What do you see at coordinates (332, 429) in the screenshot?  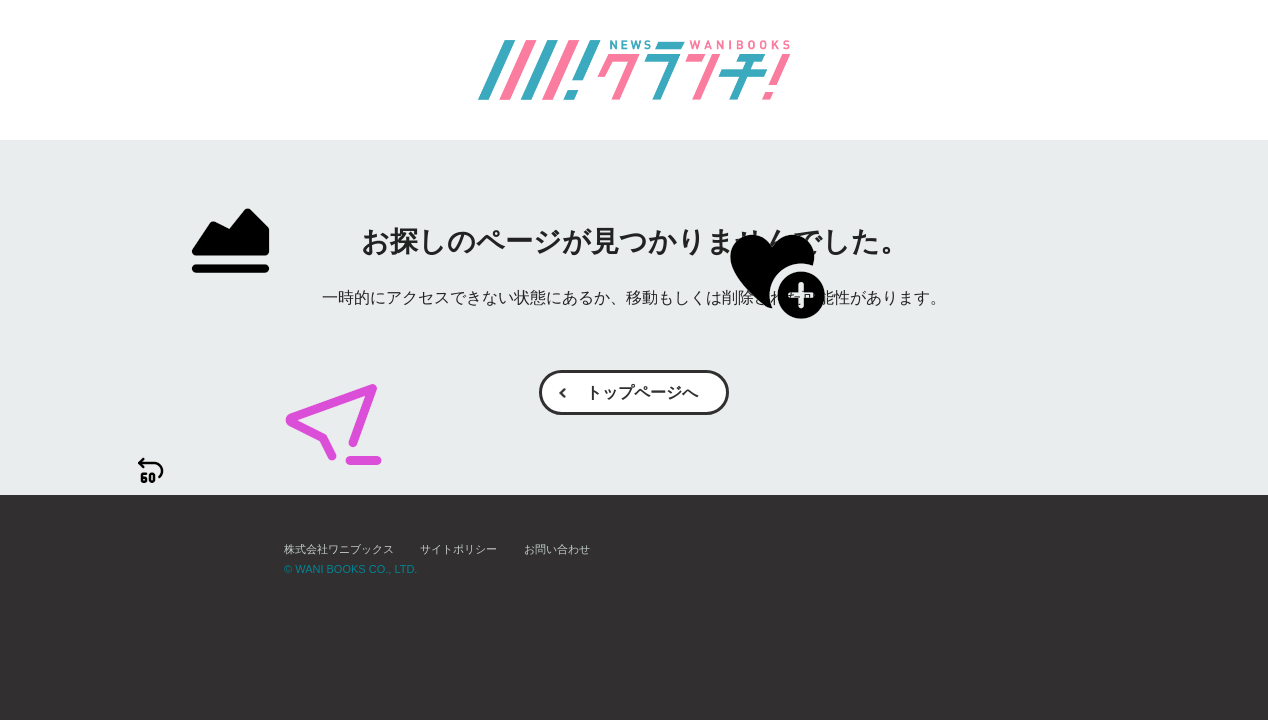 I see `remove a saved location` at bounding box center [332, 429].